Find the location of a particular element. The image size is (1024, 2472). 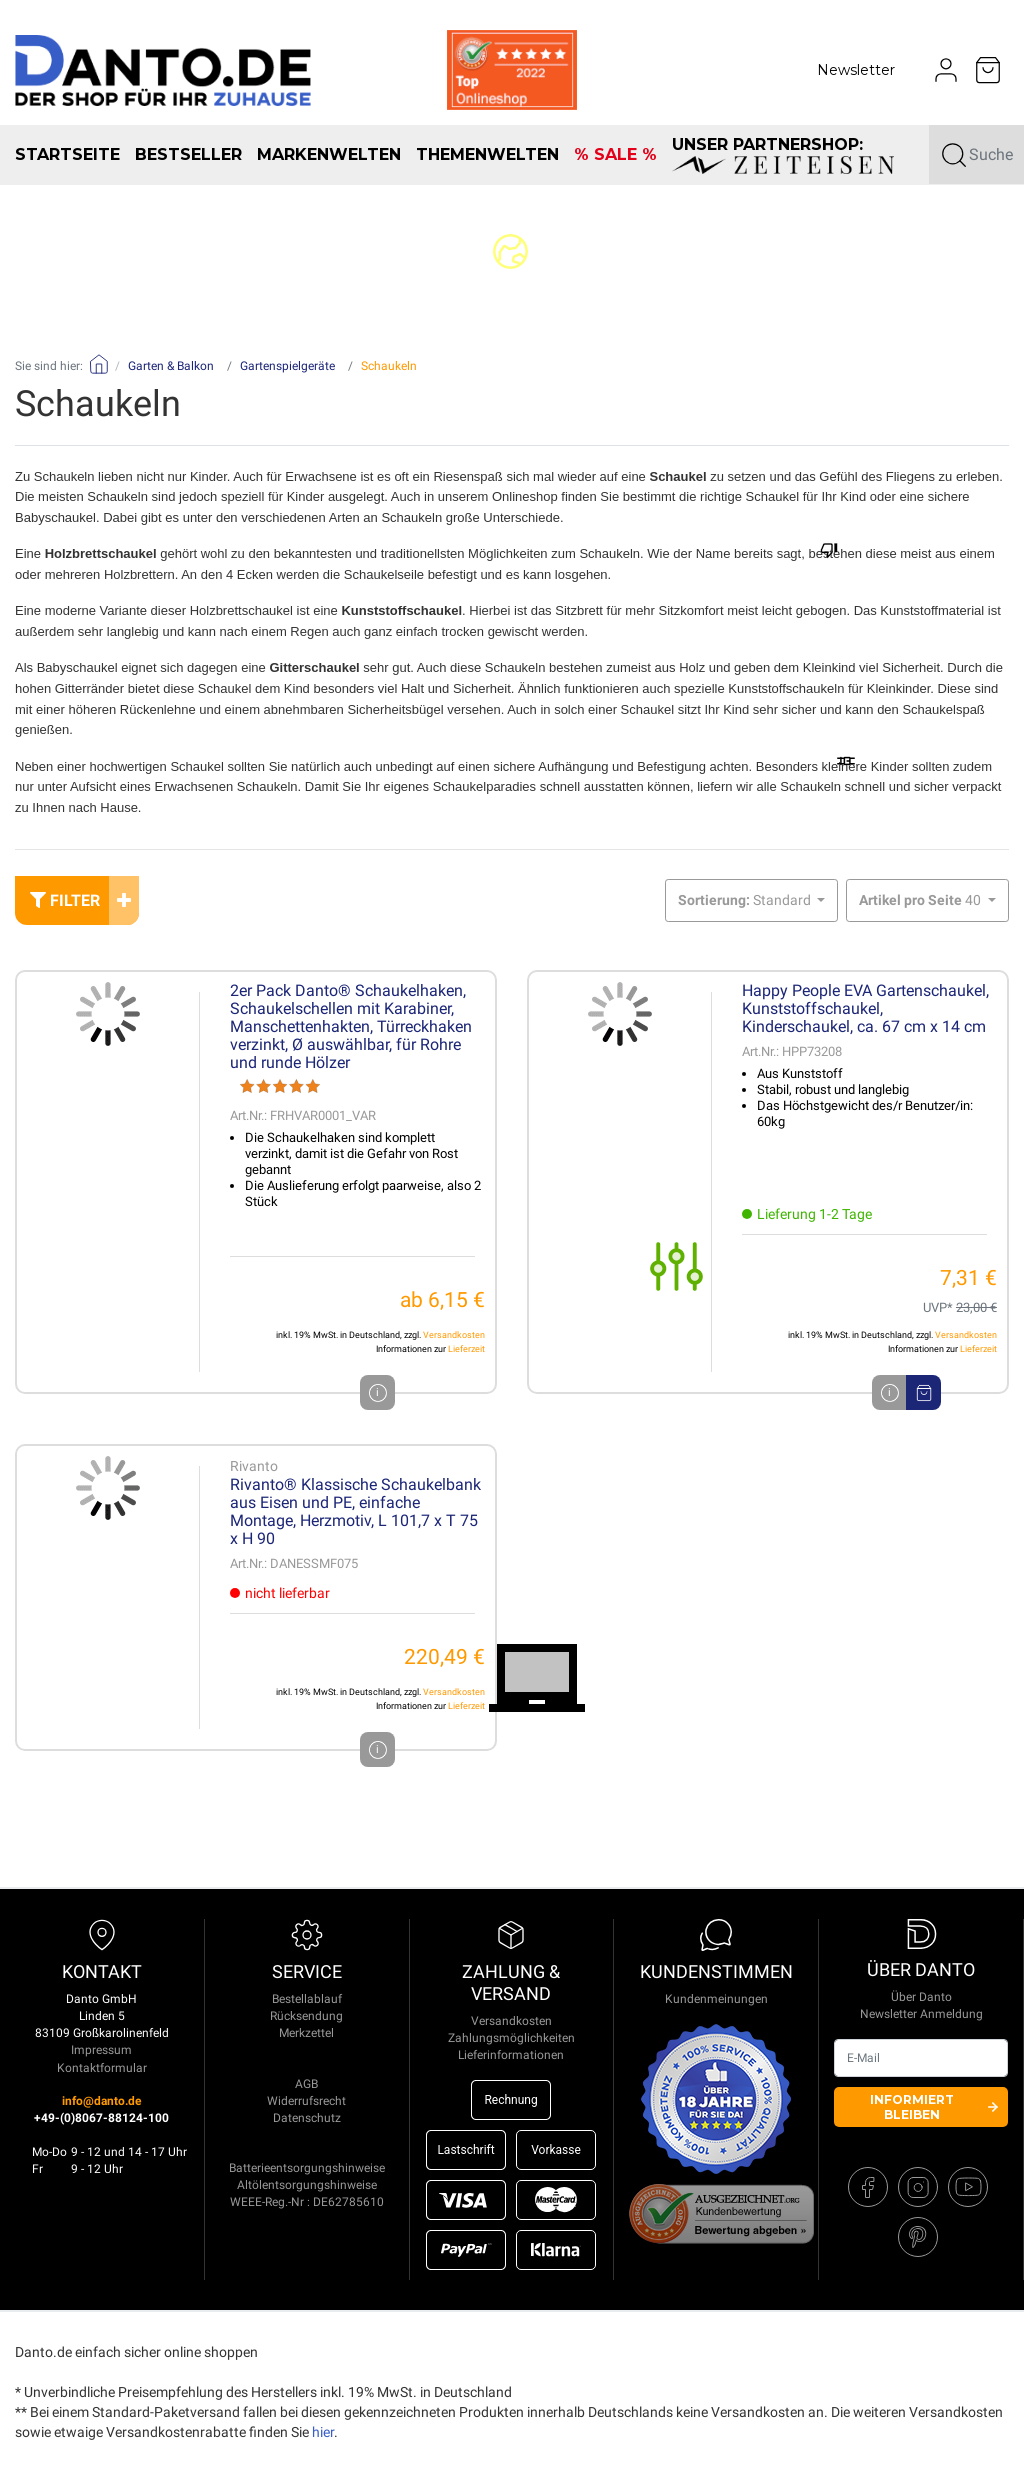

switch to eastern hemisphere region is located at coordinates (510, 251).